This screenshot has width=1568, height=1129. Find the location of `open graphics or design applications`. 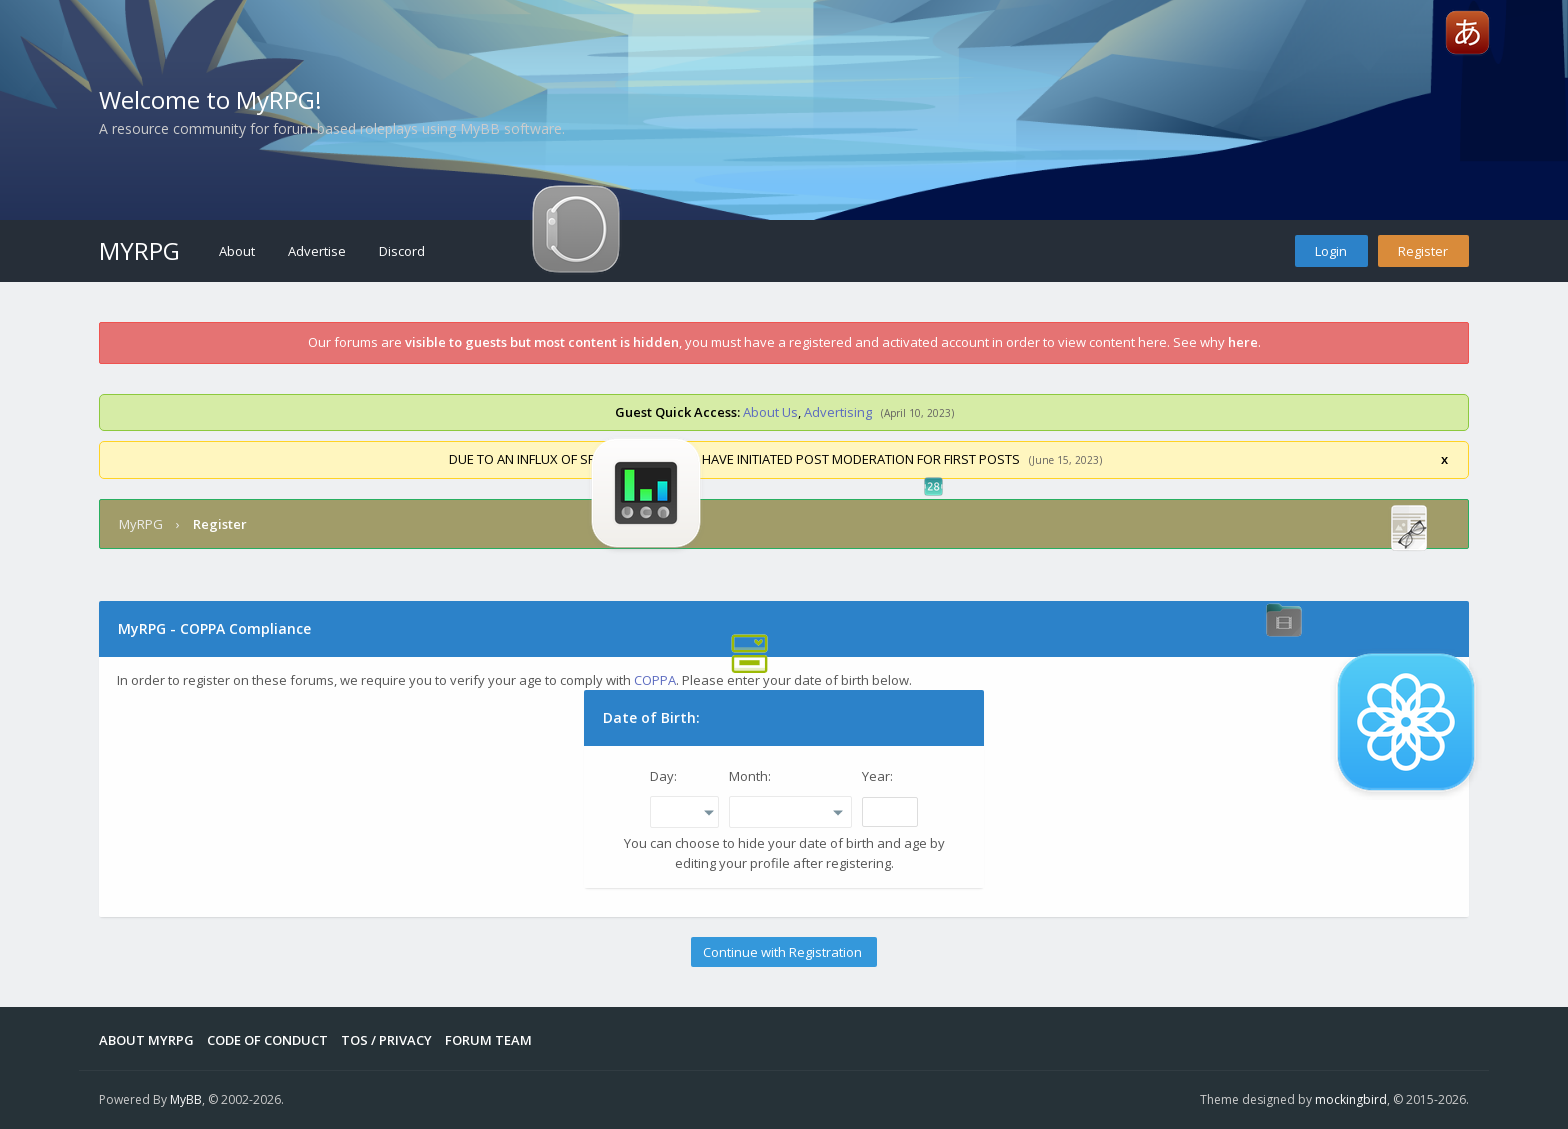

open graphics or design applications is located at coordinates (1406, 722).